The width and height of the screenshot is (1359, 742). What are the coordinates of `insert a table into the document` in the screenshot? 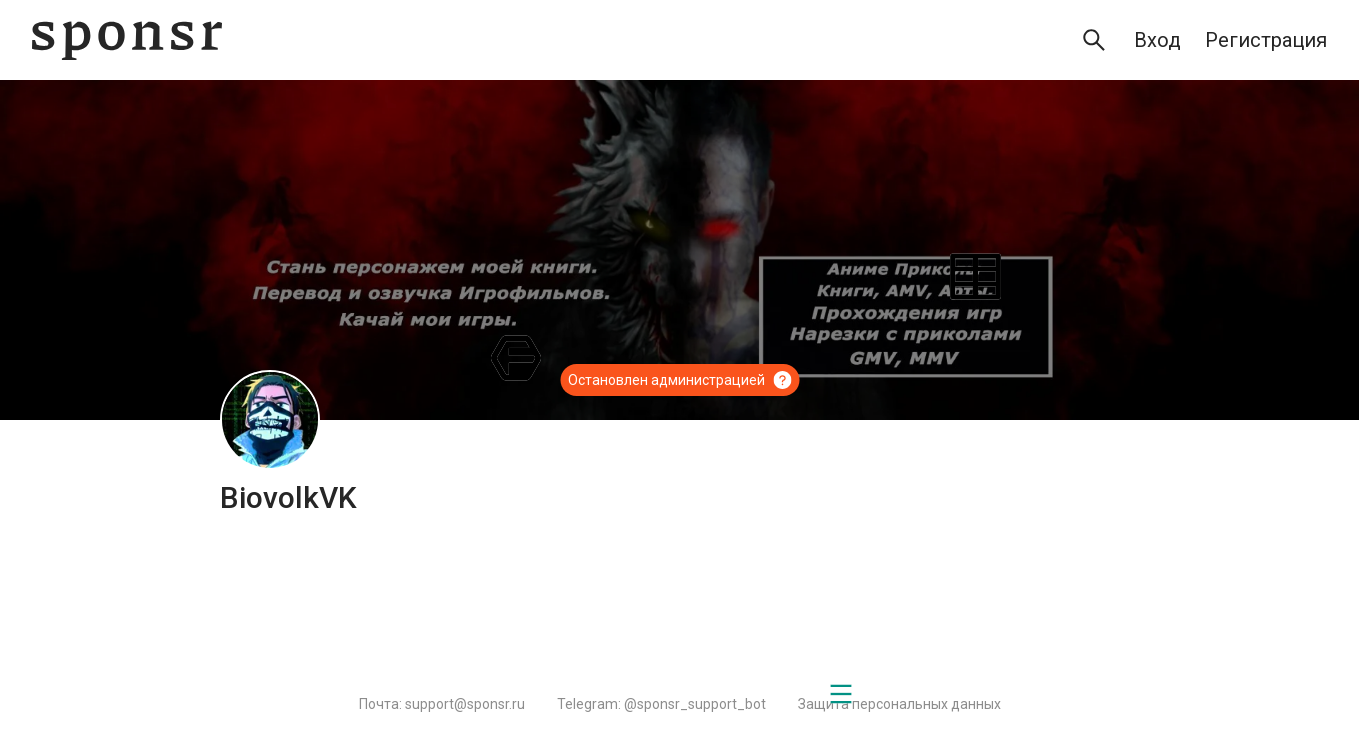 It's located at (975, 276).